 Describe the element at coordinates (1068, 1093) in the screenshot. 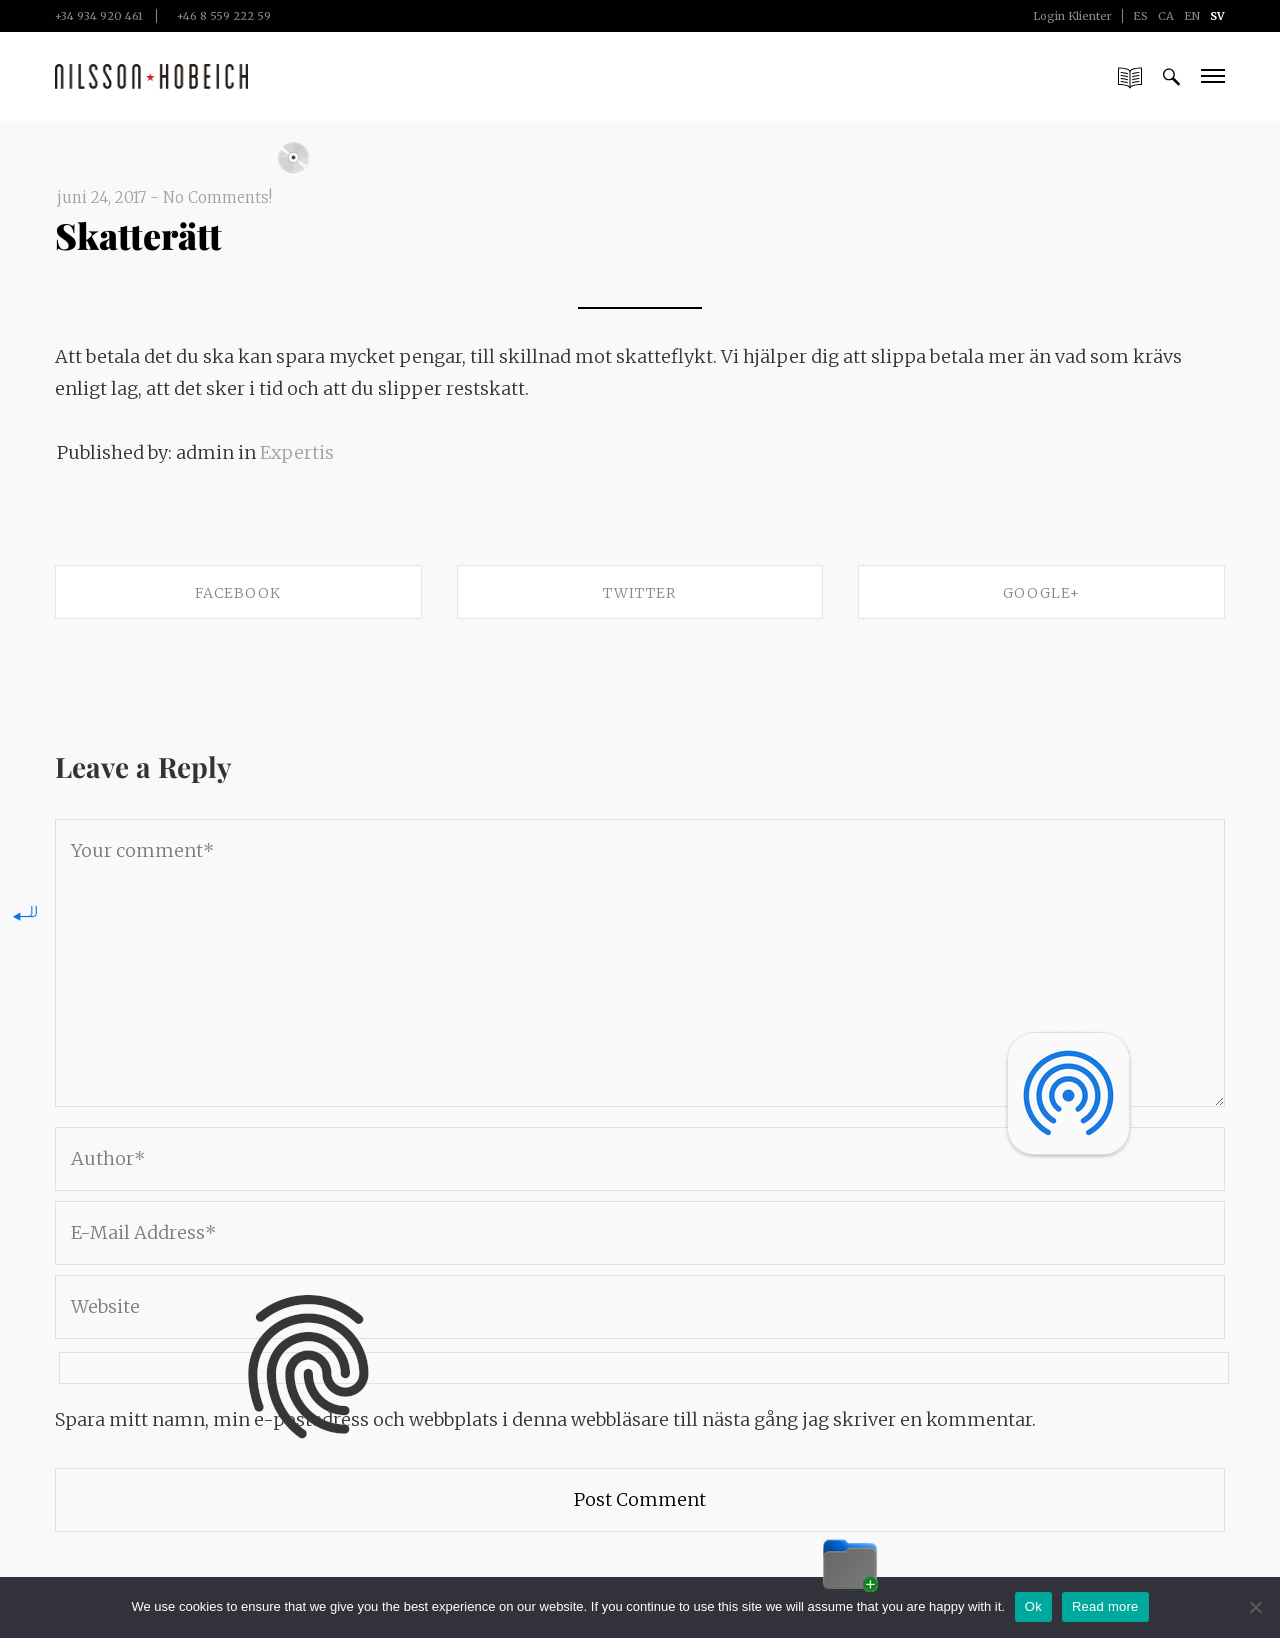

I see `share files wirelessly with nearby Apple devices` at that location.